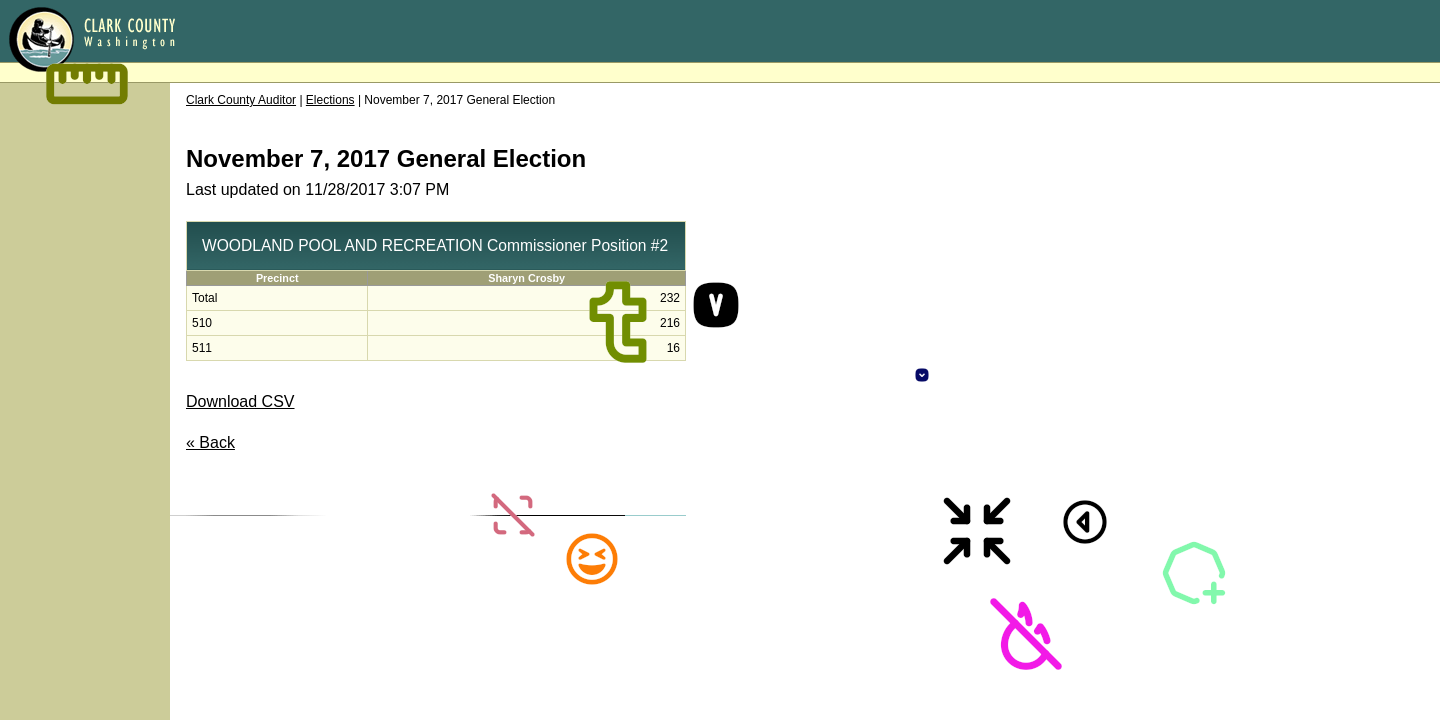 This screenshot has width=1440, height=720. I want to click on go back to the previous screen, so click(1085, 522).